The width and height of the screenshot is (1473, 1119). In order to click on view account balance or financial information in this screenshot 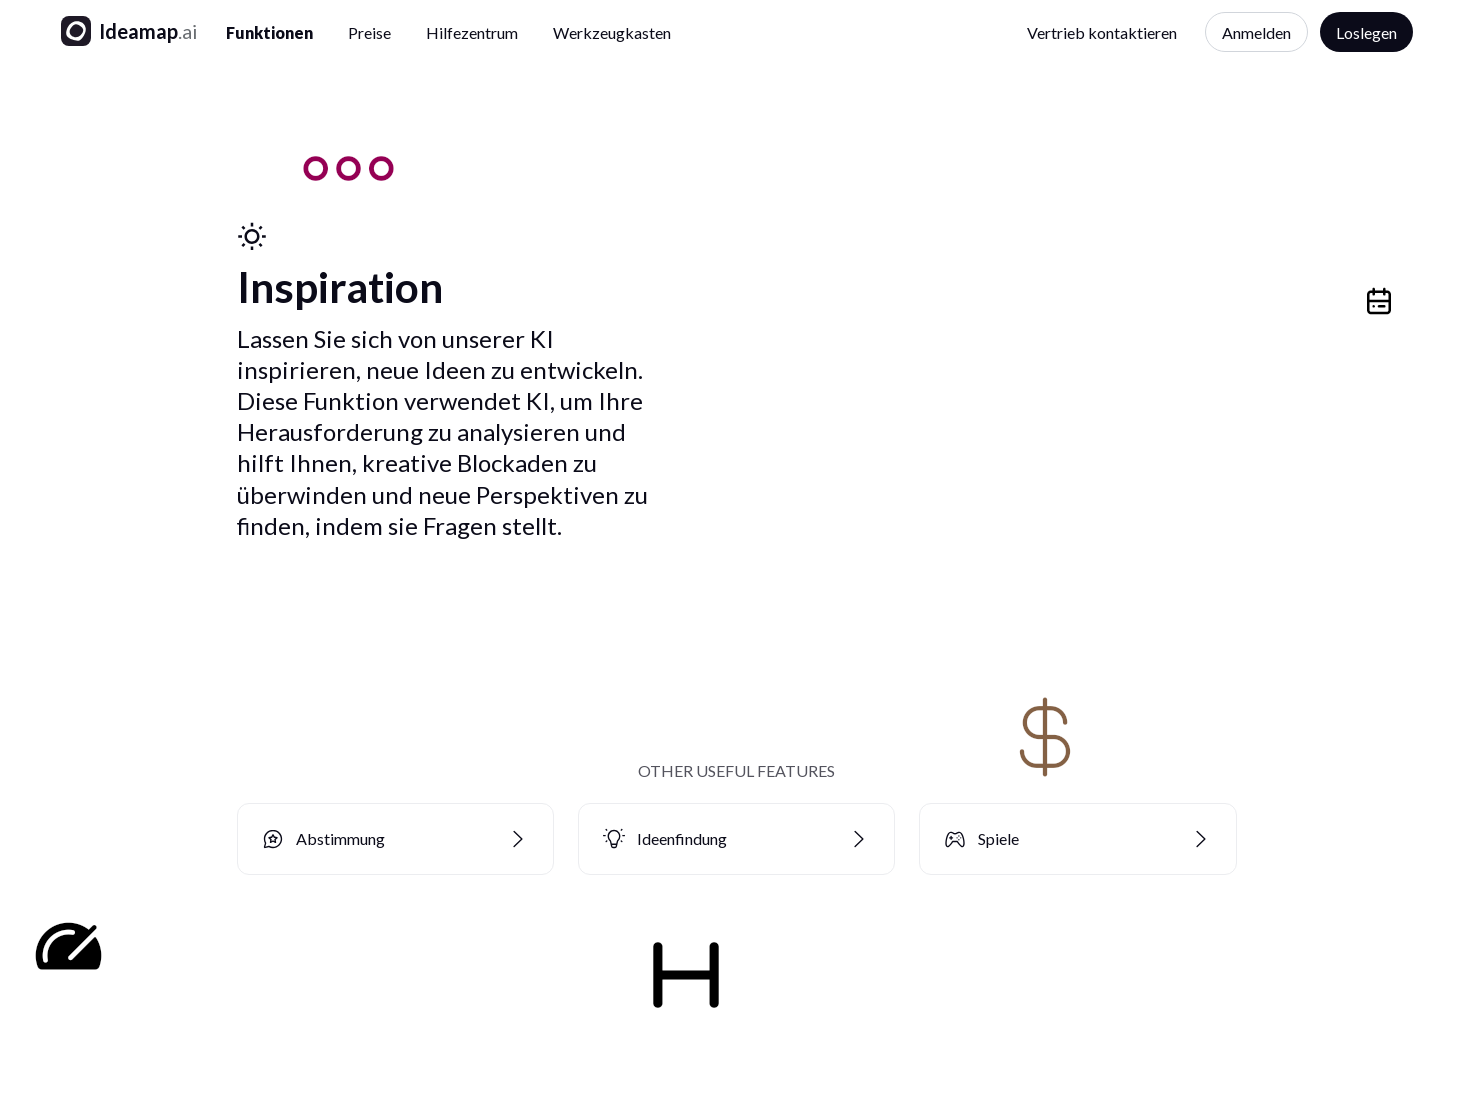, I will do `click(1045, 737)`.